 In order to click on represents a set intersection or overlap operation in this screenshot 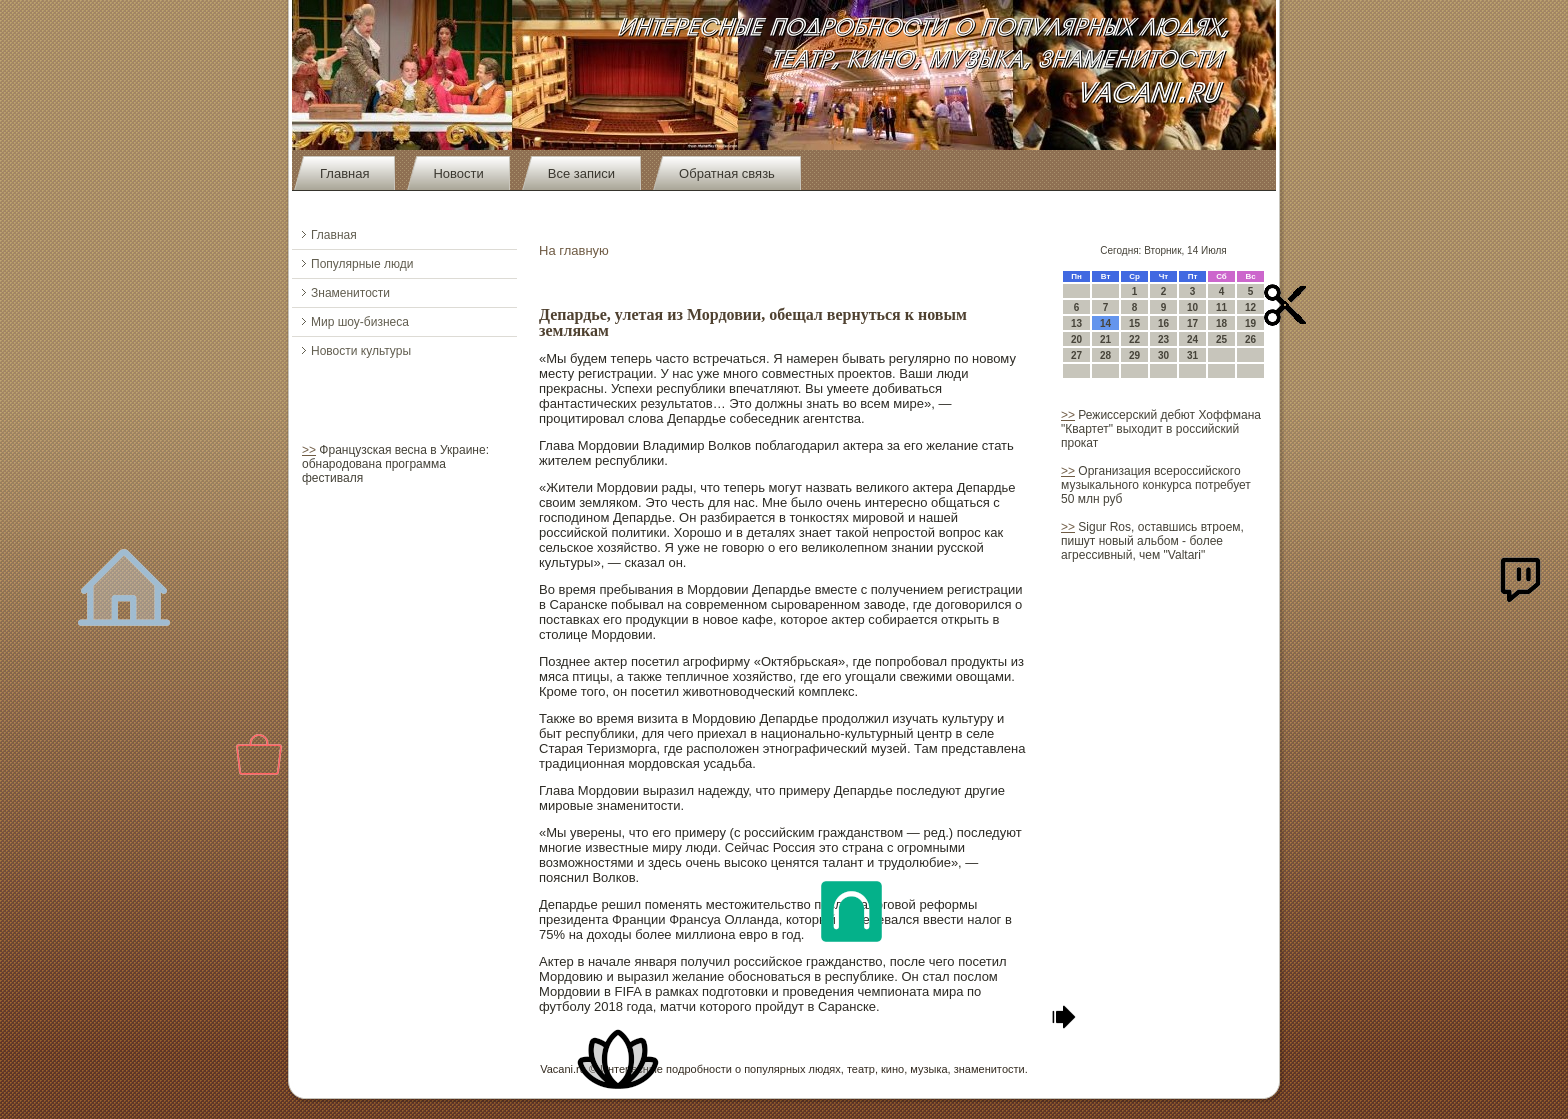, I will do `click(851, 911)`.